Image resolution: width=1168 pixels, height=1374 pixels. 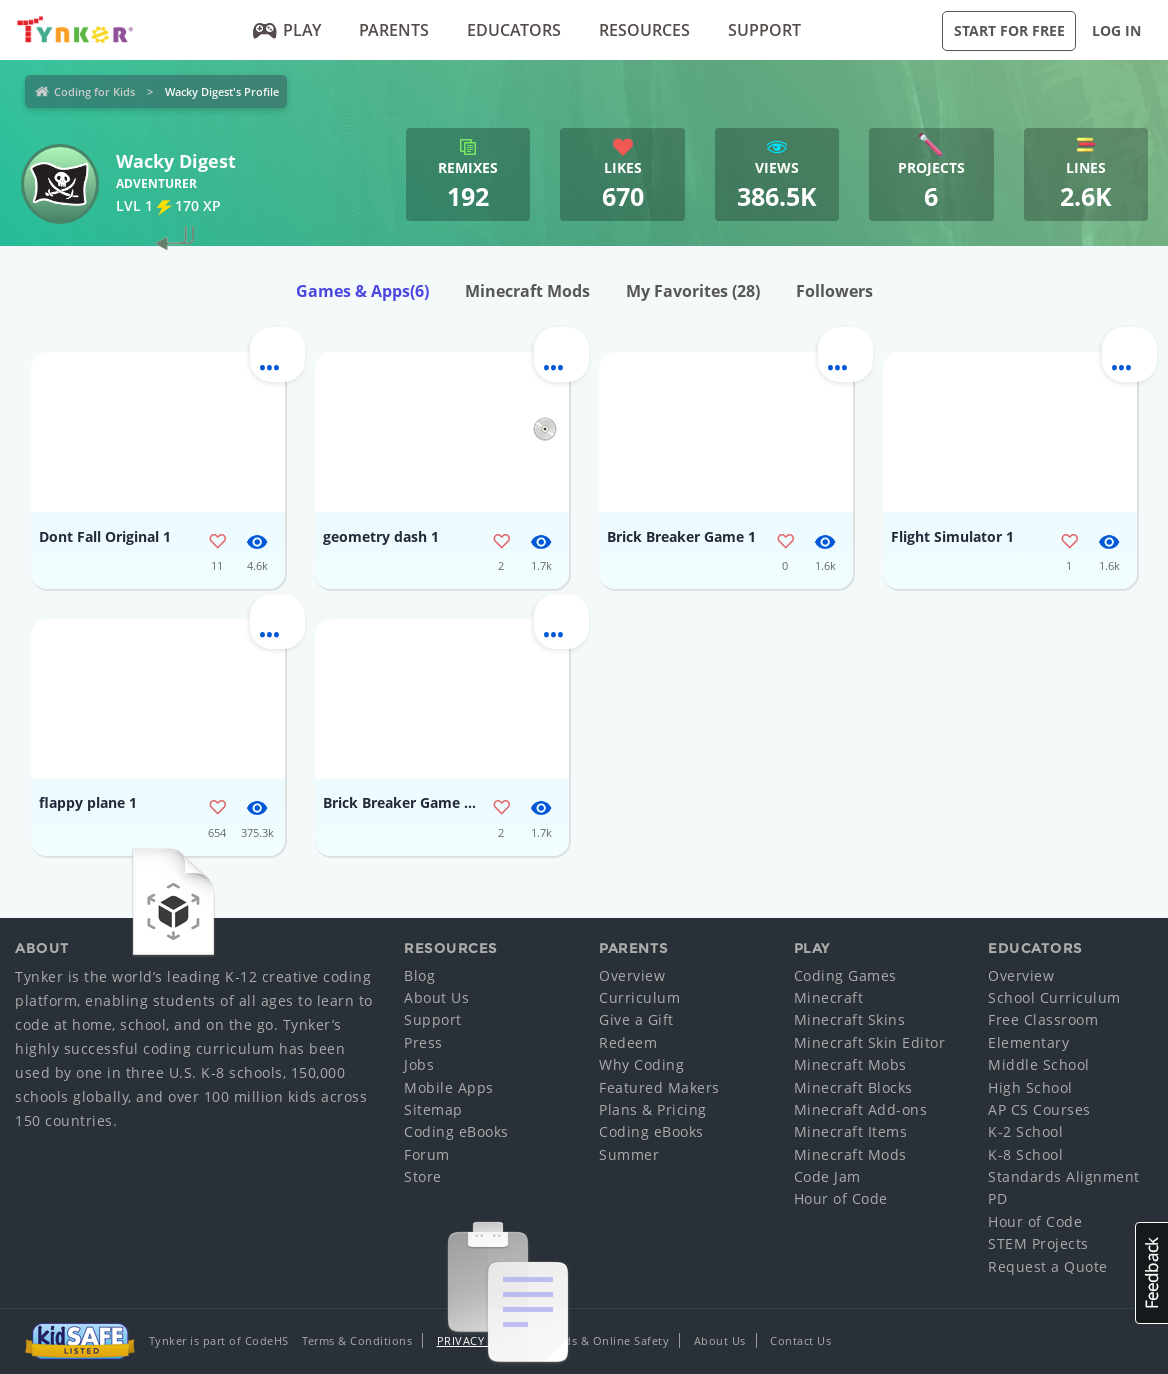 I want to click on reply to all recipients of an email, so click(x=174, y=238).